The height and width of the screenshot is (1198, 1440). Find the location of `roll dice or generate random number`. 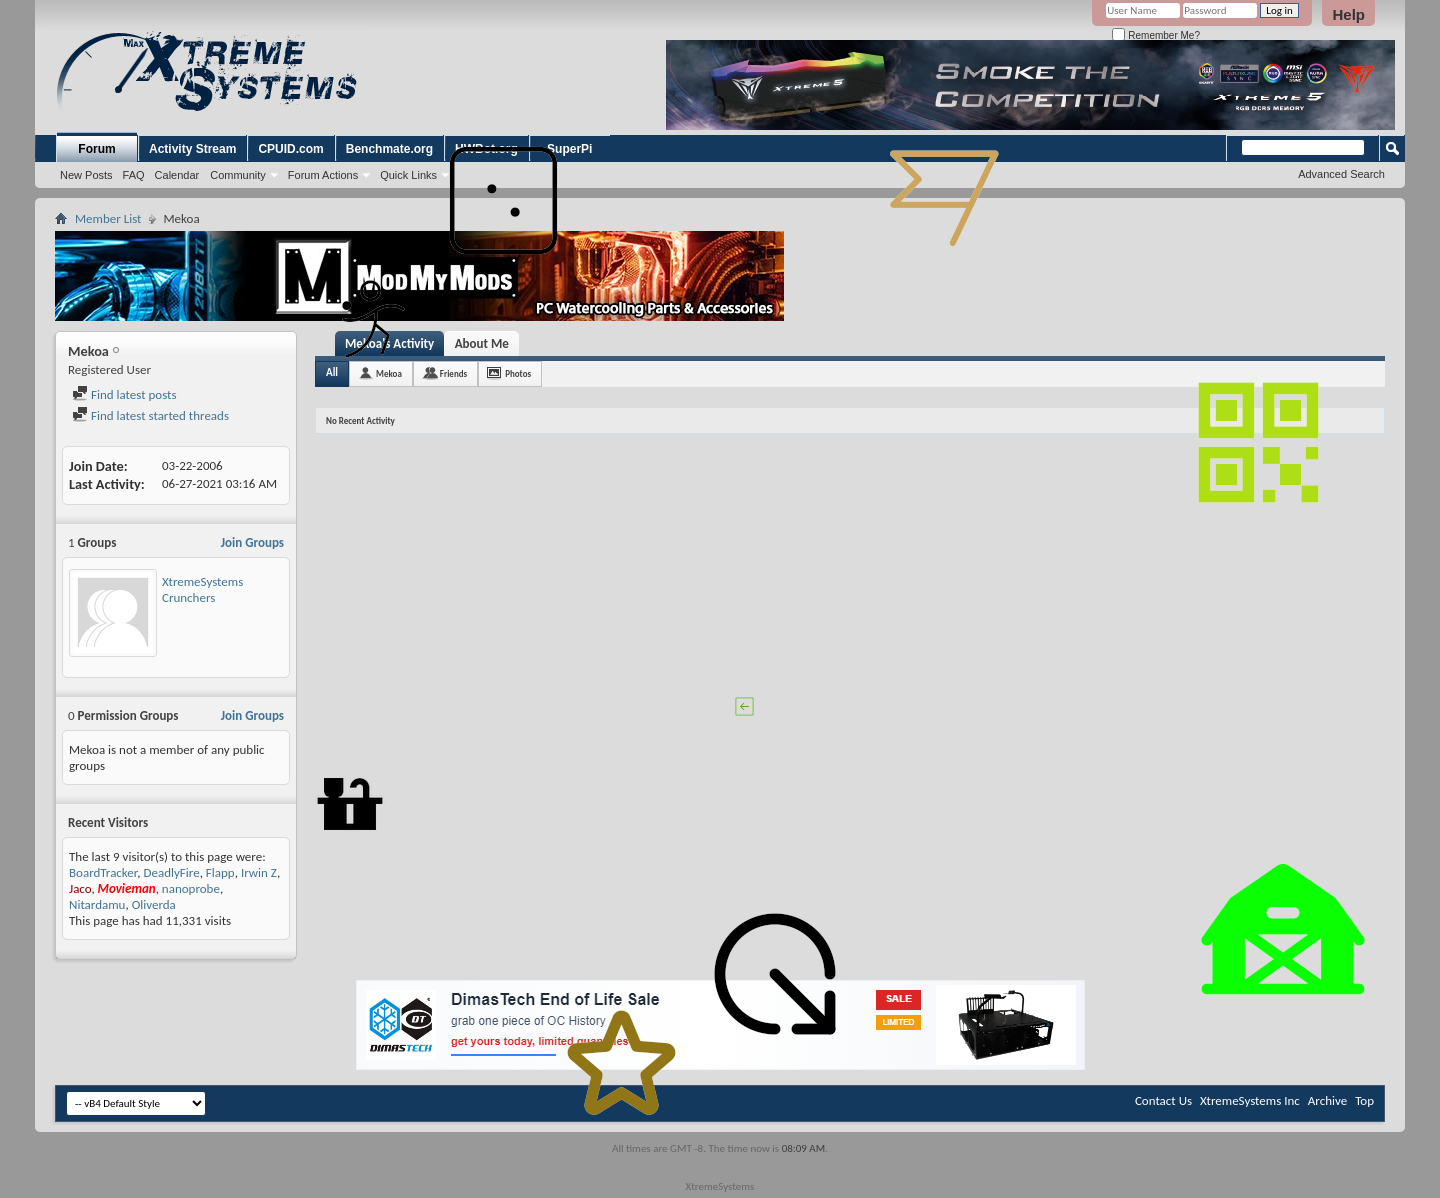

roll dice or generate random number is located at coordinates (503, 200).